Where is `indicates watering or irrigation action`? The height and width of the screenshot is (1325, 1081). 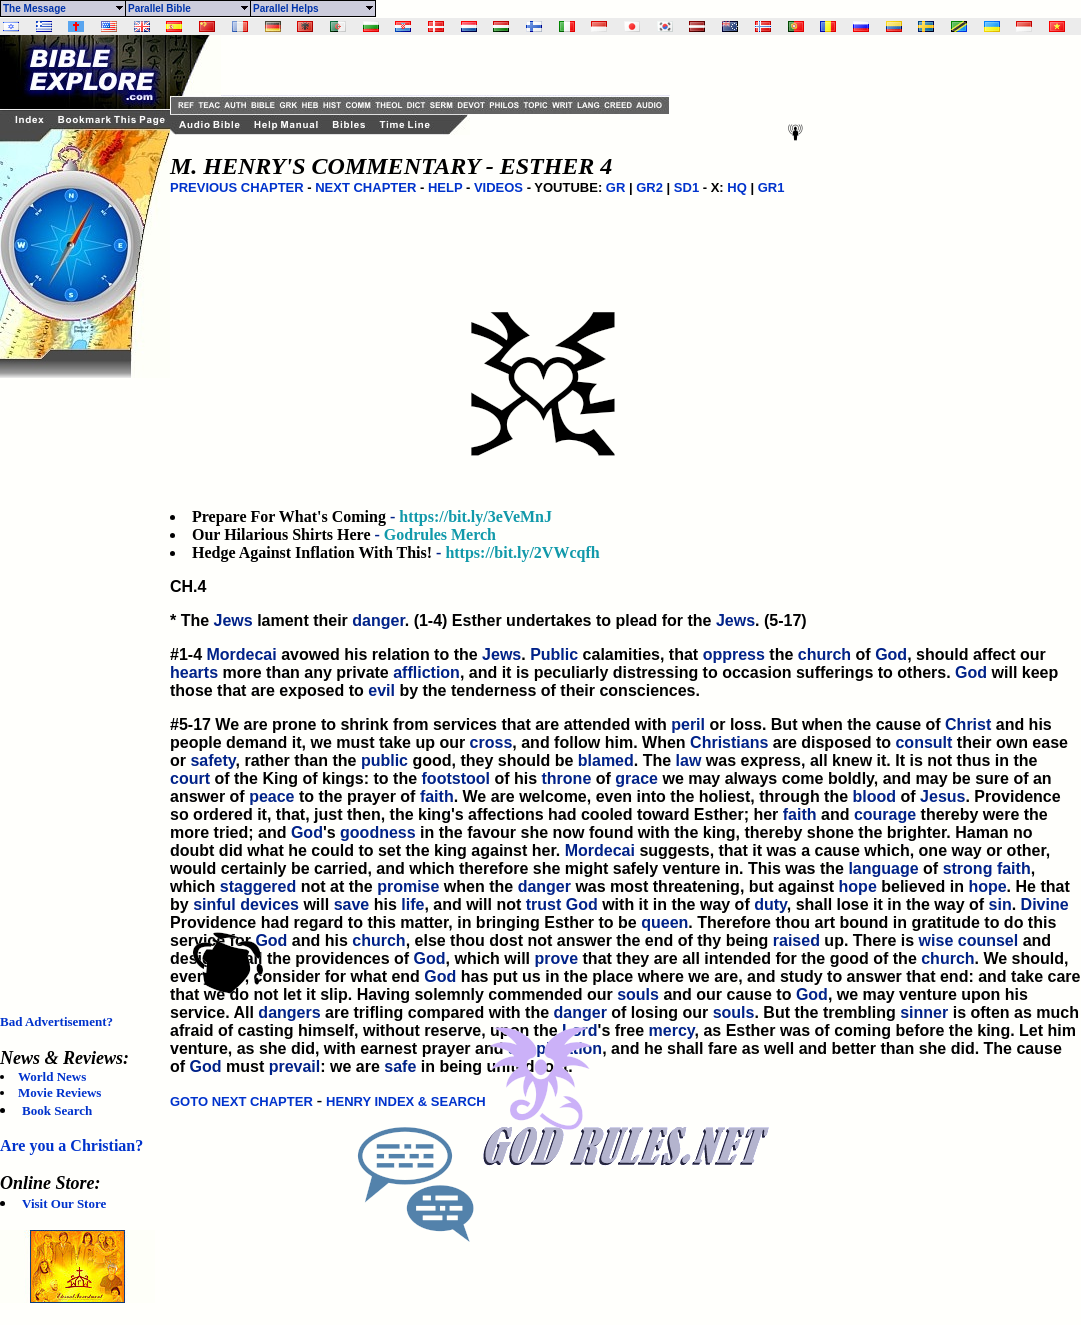
indicates watering or irrigation action is located at coordinates (228, 963).